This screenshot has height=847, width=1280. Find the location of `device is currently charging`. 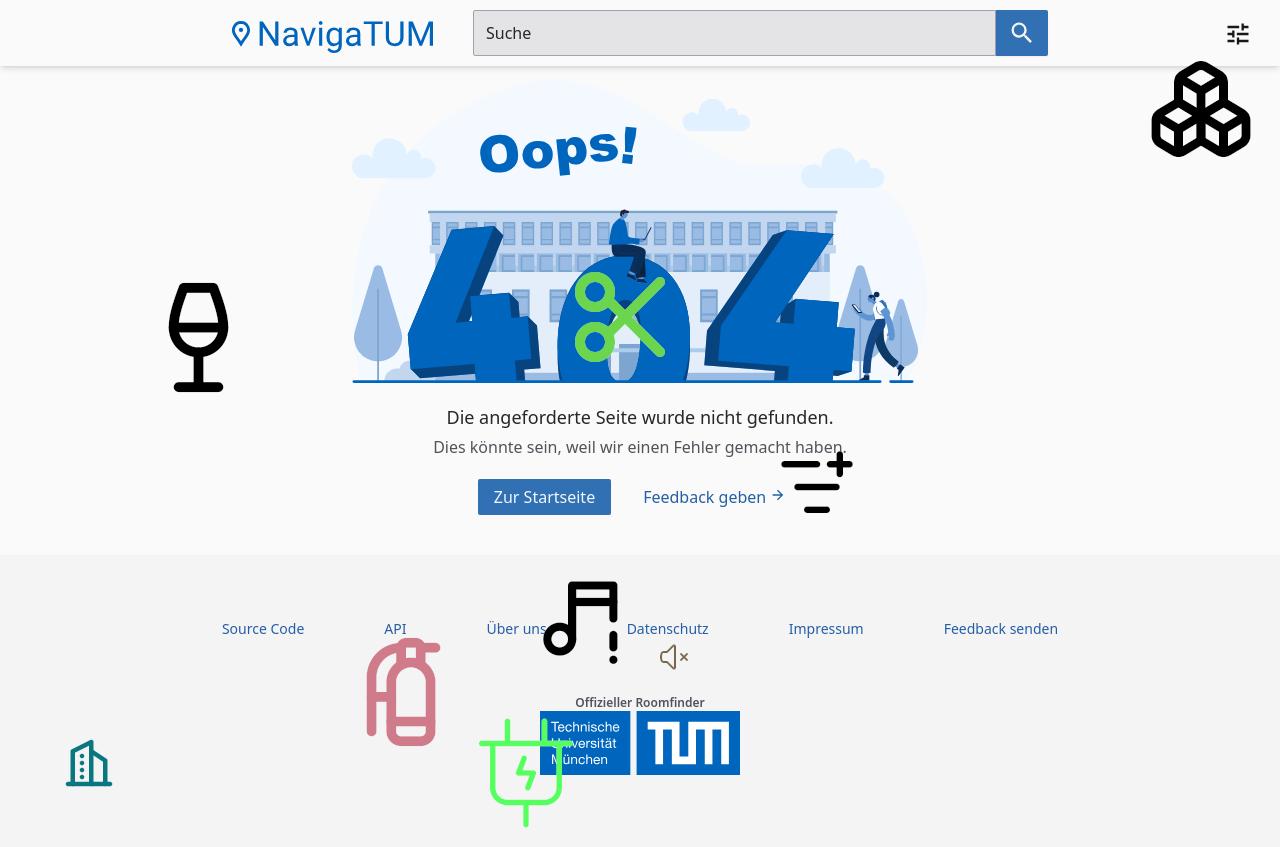

device is currently charging is located at coordinates (526, 773).